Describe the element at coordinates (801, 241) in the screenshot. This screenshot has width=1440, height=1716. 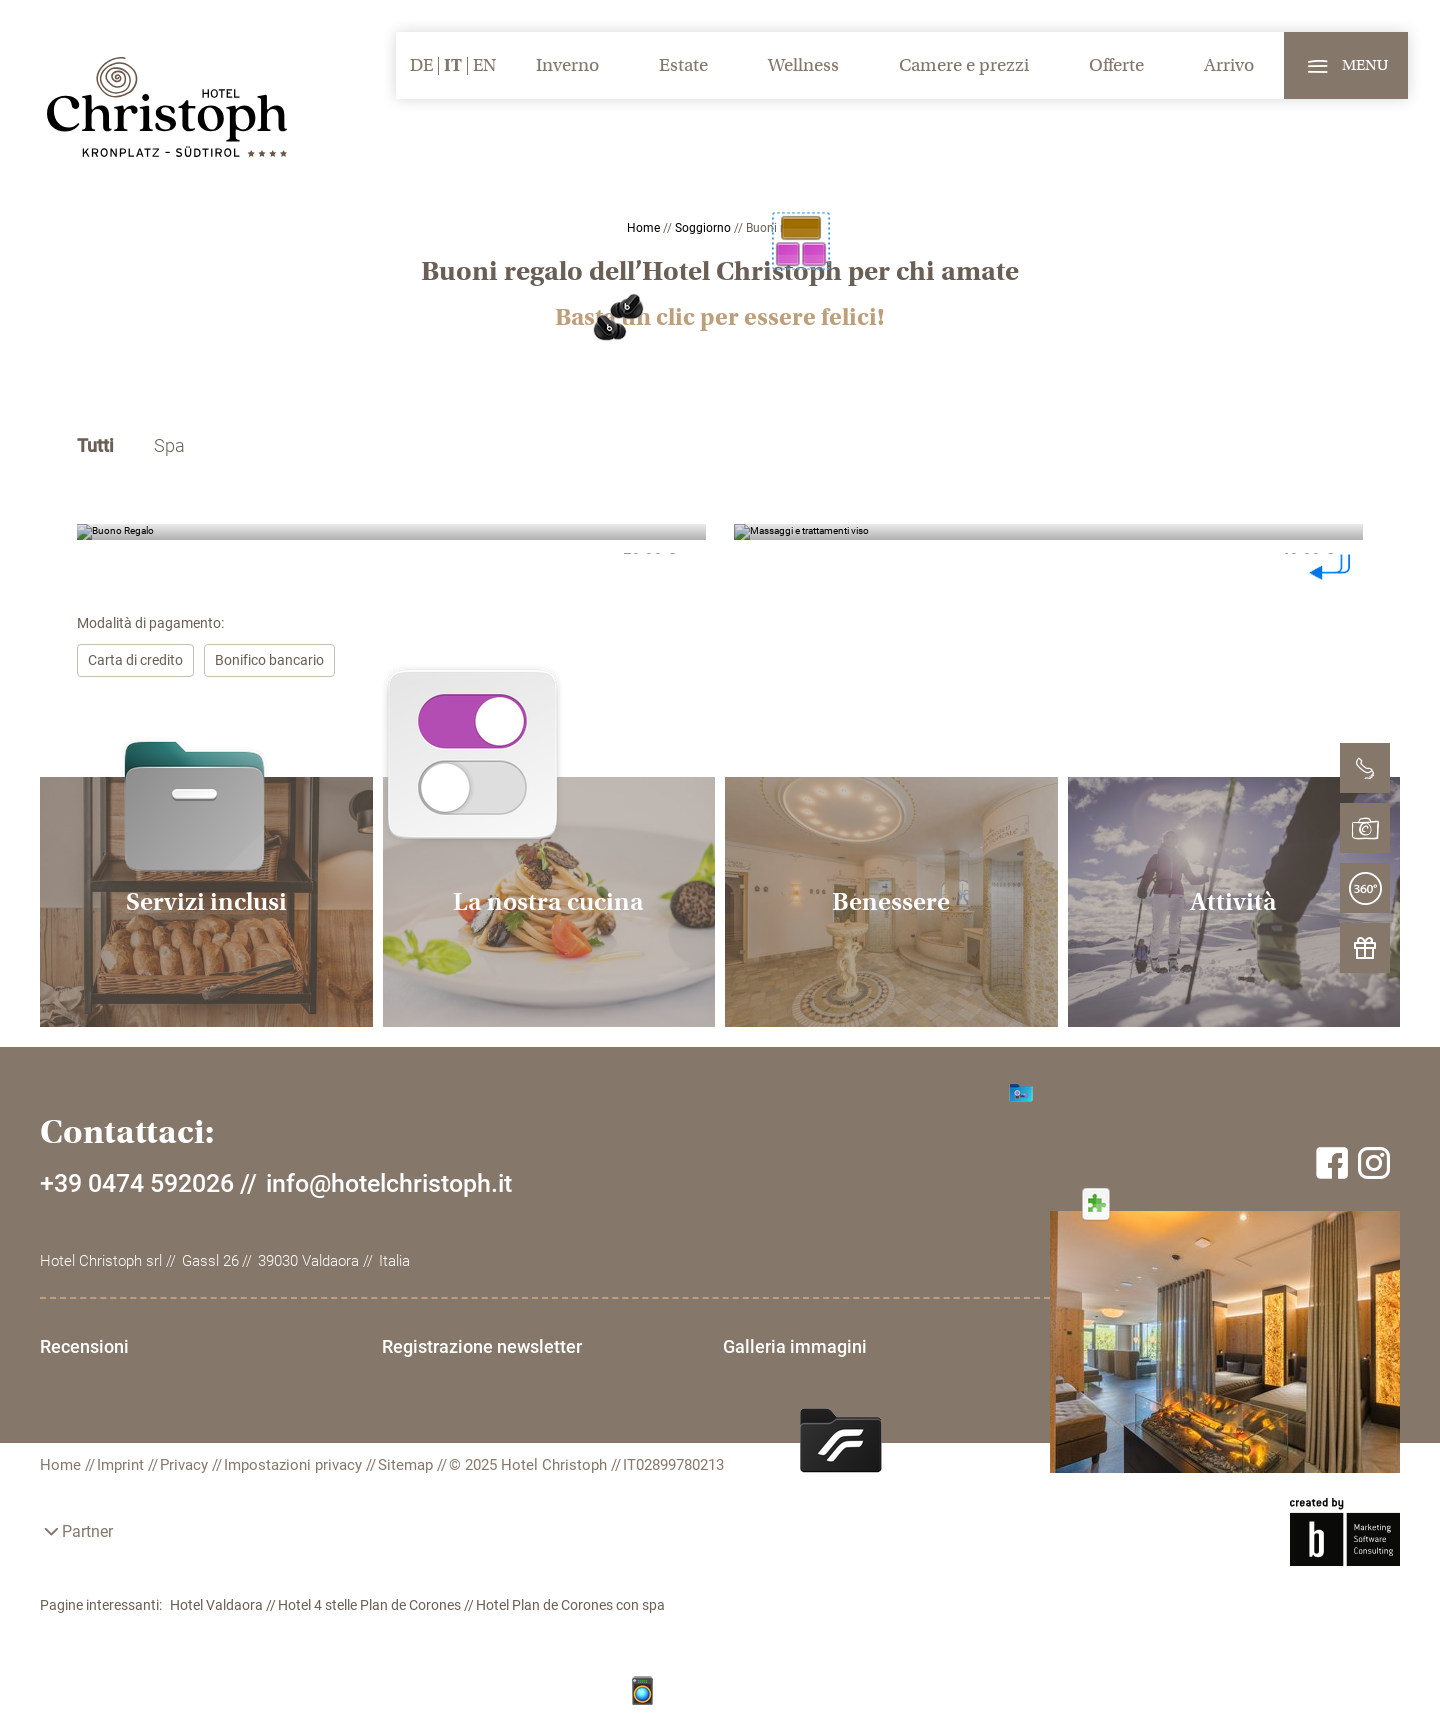
I see `select all items in the current view` at that location.